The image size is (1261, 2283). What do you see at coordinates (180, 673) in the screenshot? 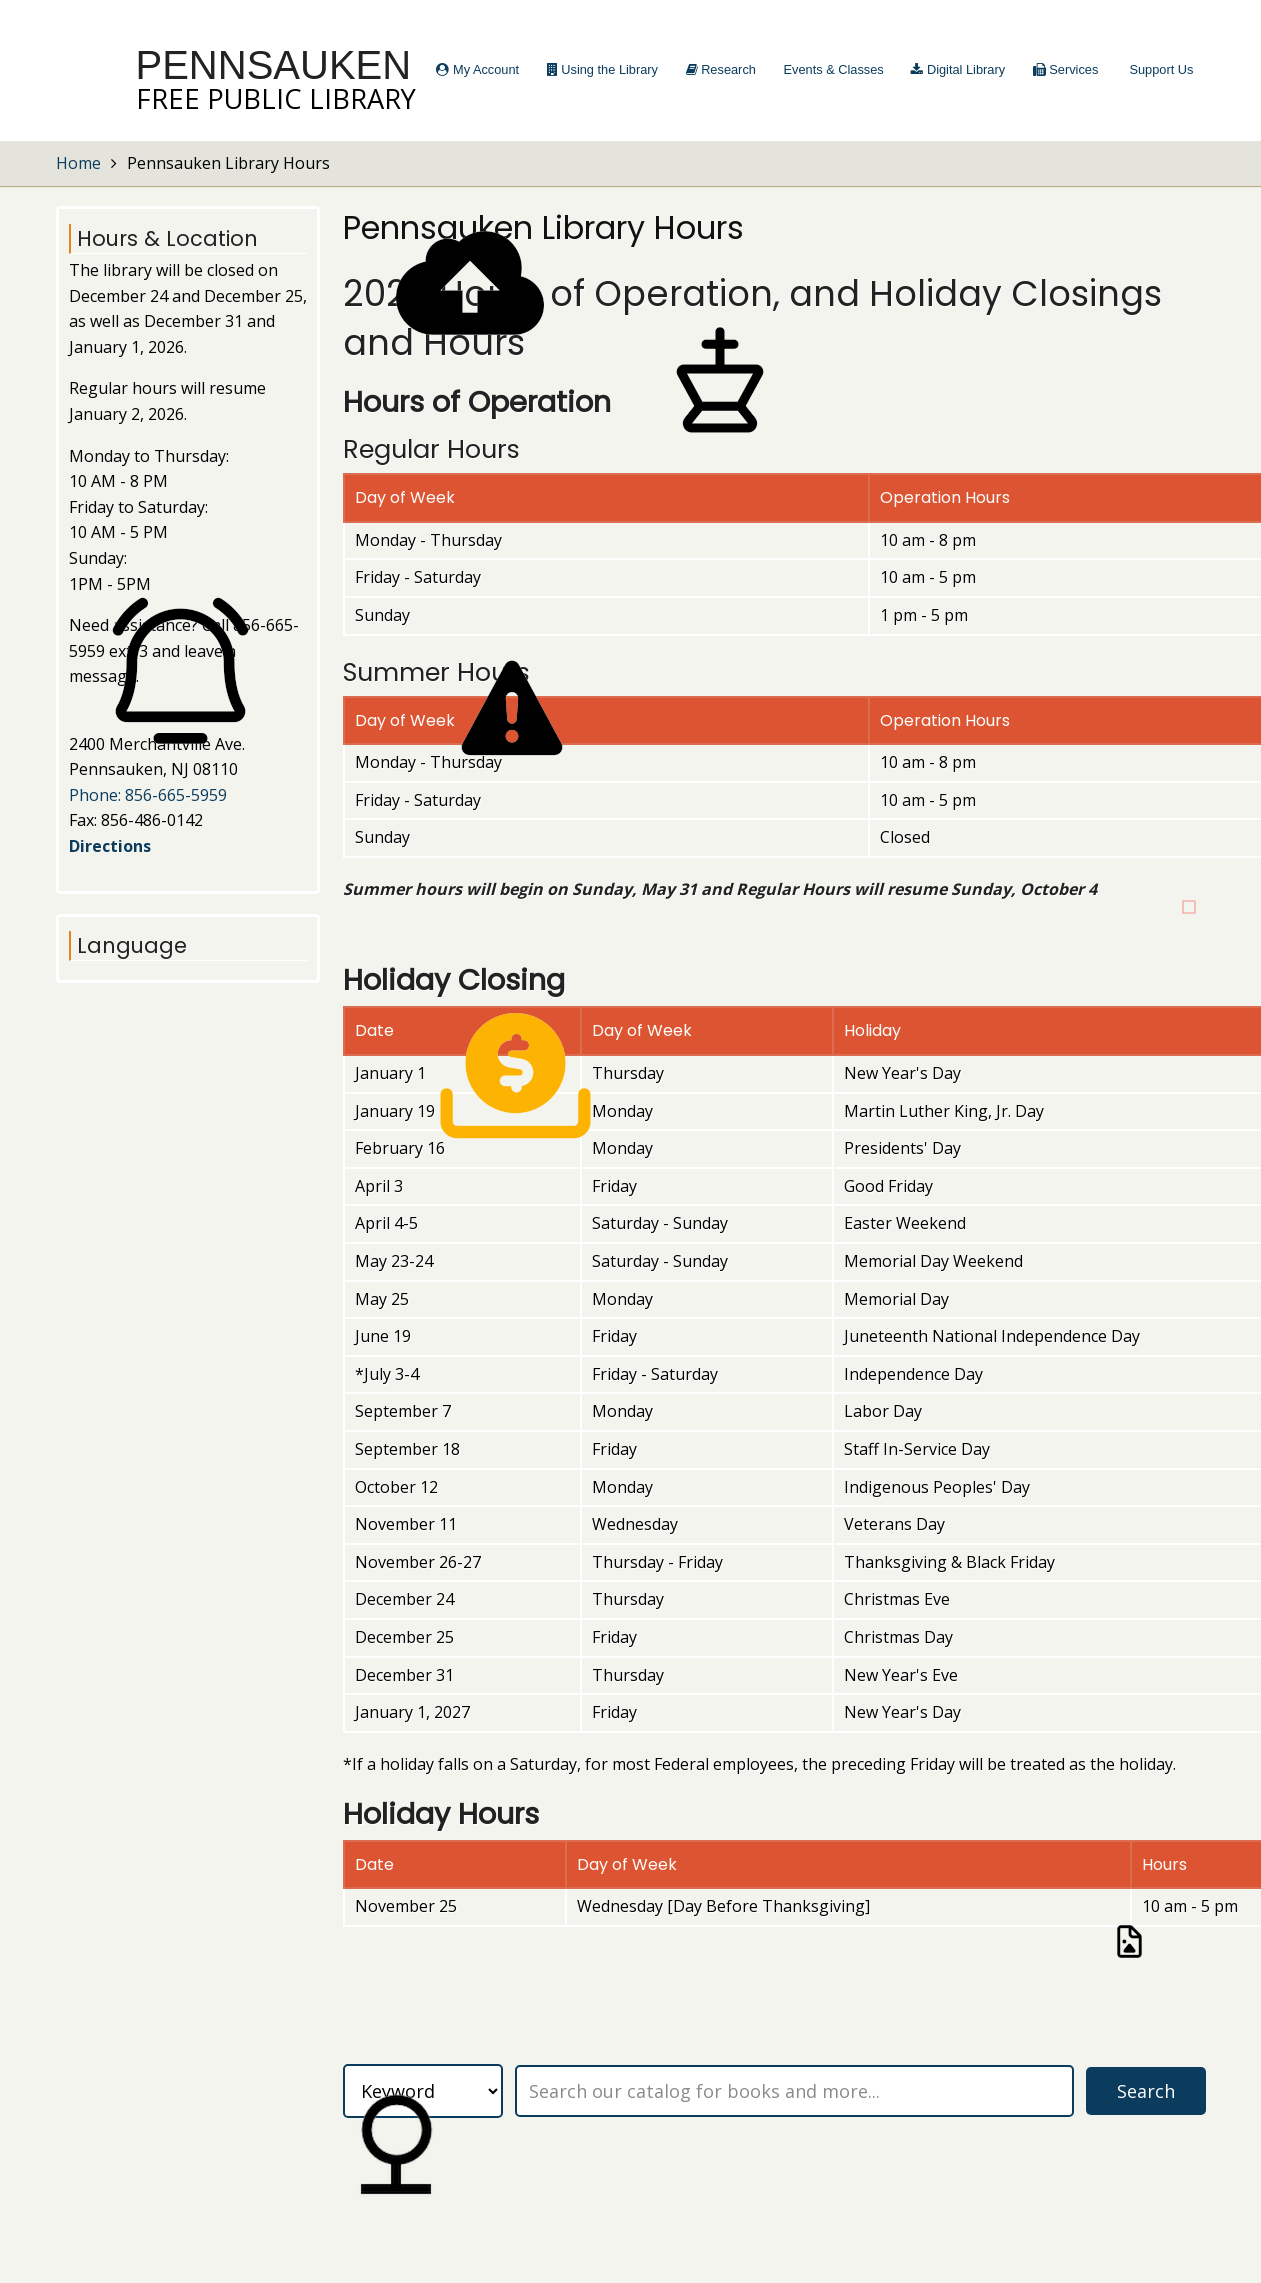
I see `indicates new notifications or alerts` at bounding box center [180, 673].